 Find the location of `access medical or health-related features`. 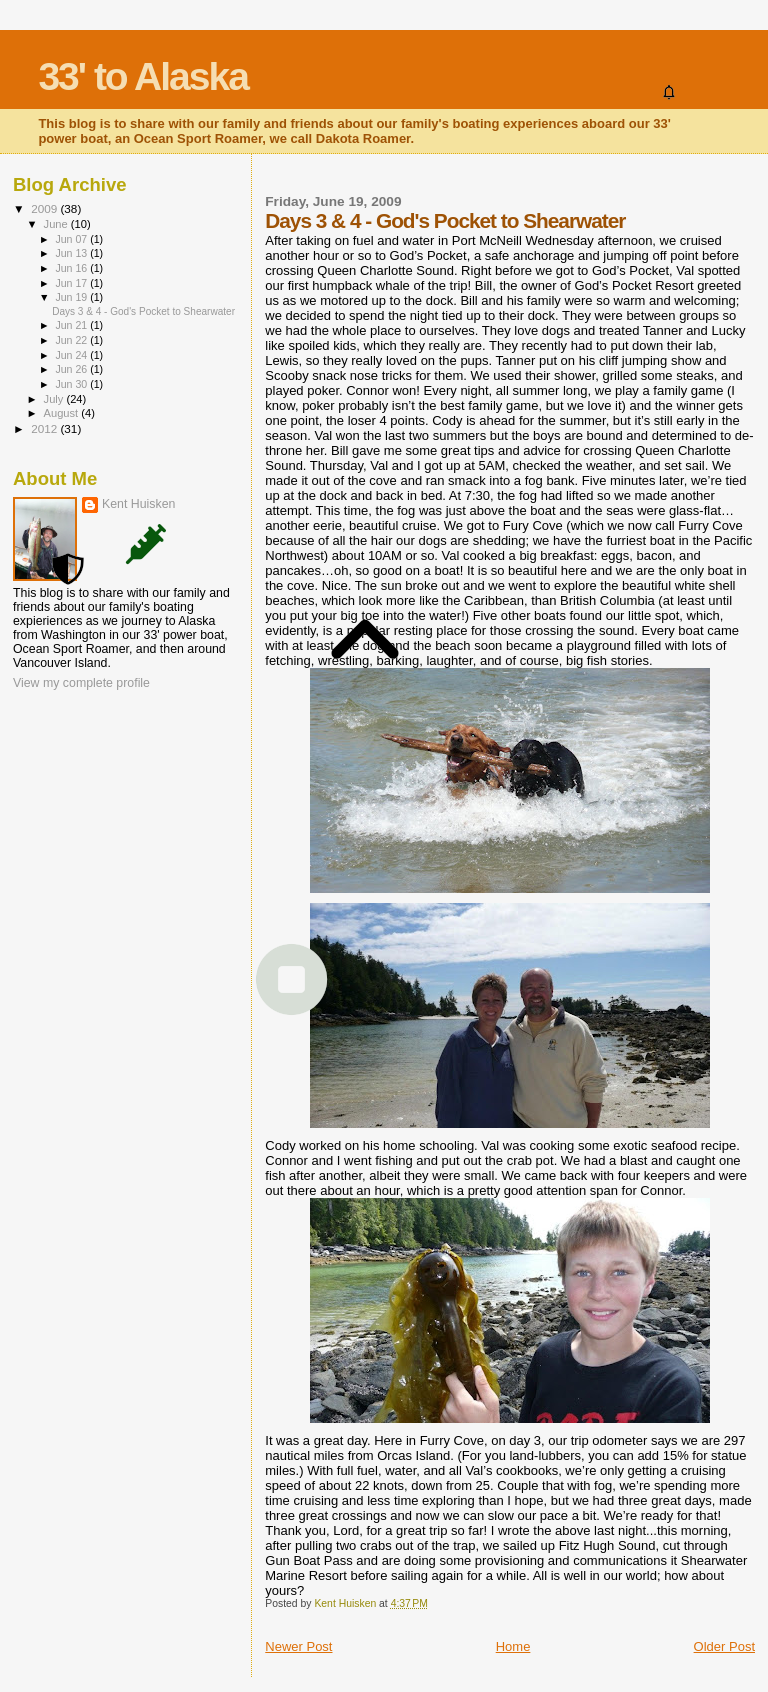

access medical or health-related features is located at coordinates (145, 545).